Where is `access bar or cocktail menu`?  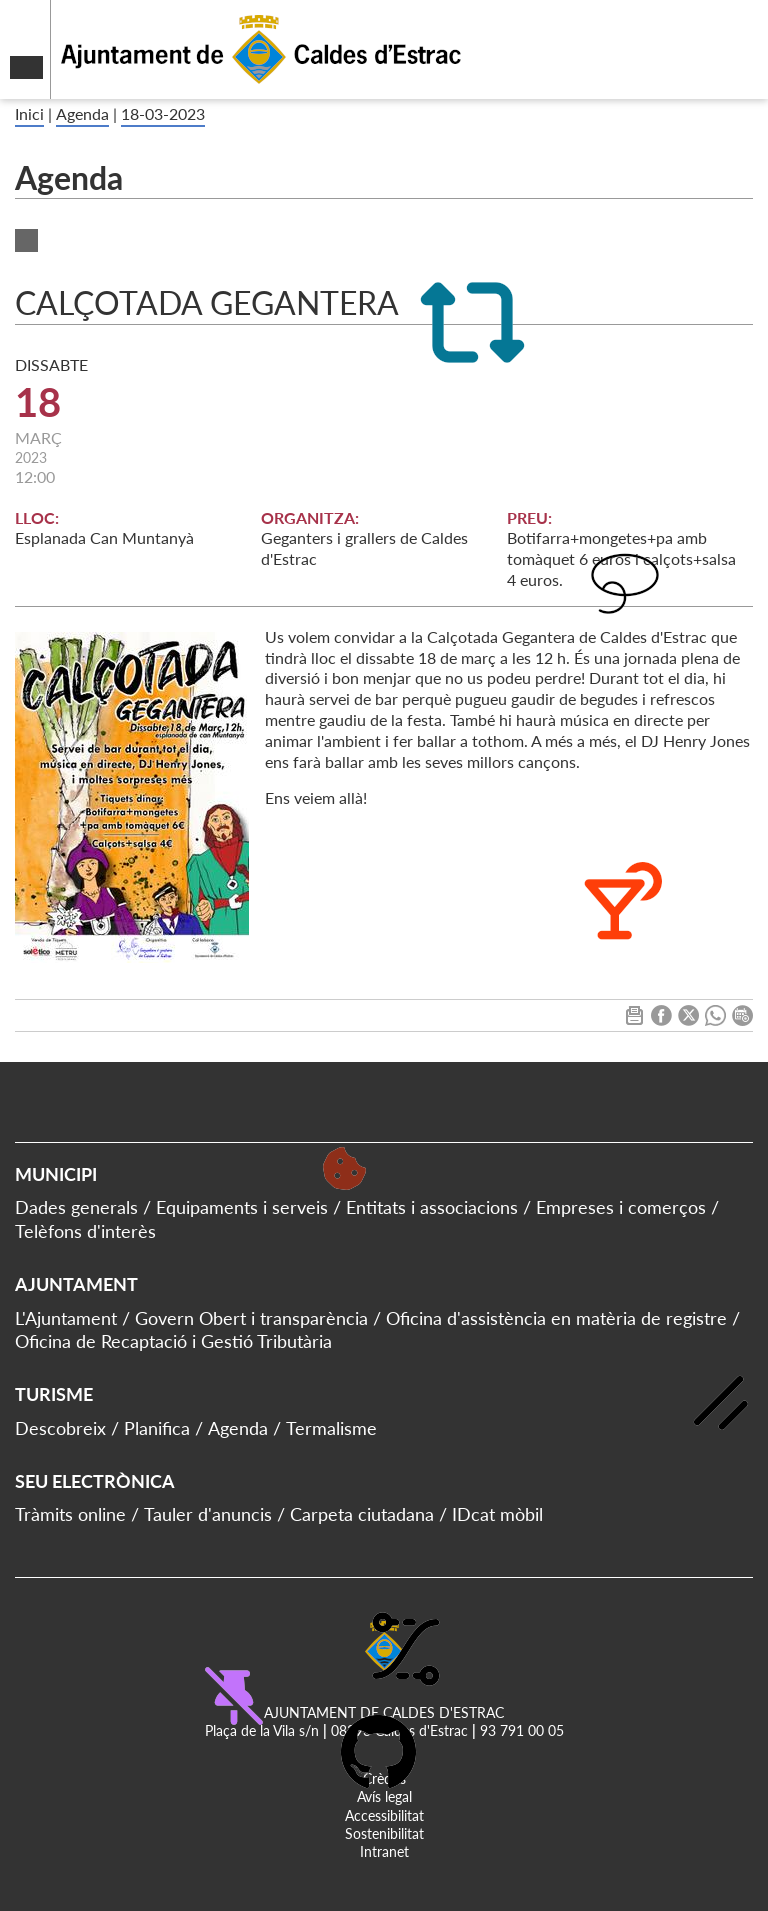
access bar or cocktail menu is located at coordinates (619, 905).